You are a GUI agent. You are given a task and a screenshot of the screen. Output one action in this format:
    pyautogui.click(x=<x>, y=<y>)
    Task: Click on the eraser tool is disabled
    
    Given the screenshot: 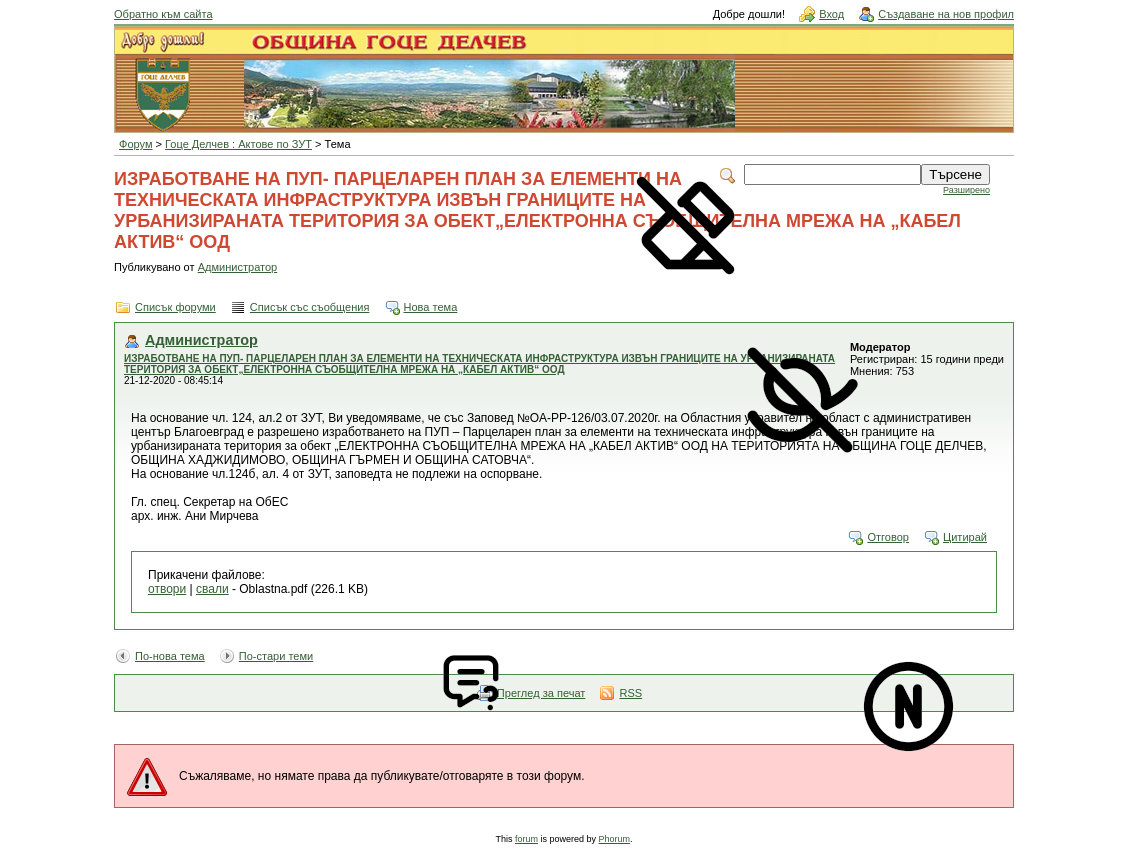 What is the action you would take?
    pyautogui.click(x=685, y=225)
    